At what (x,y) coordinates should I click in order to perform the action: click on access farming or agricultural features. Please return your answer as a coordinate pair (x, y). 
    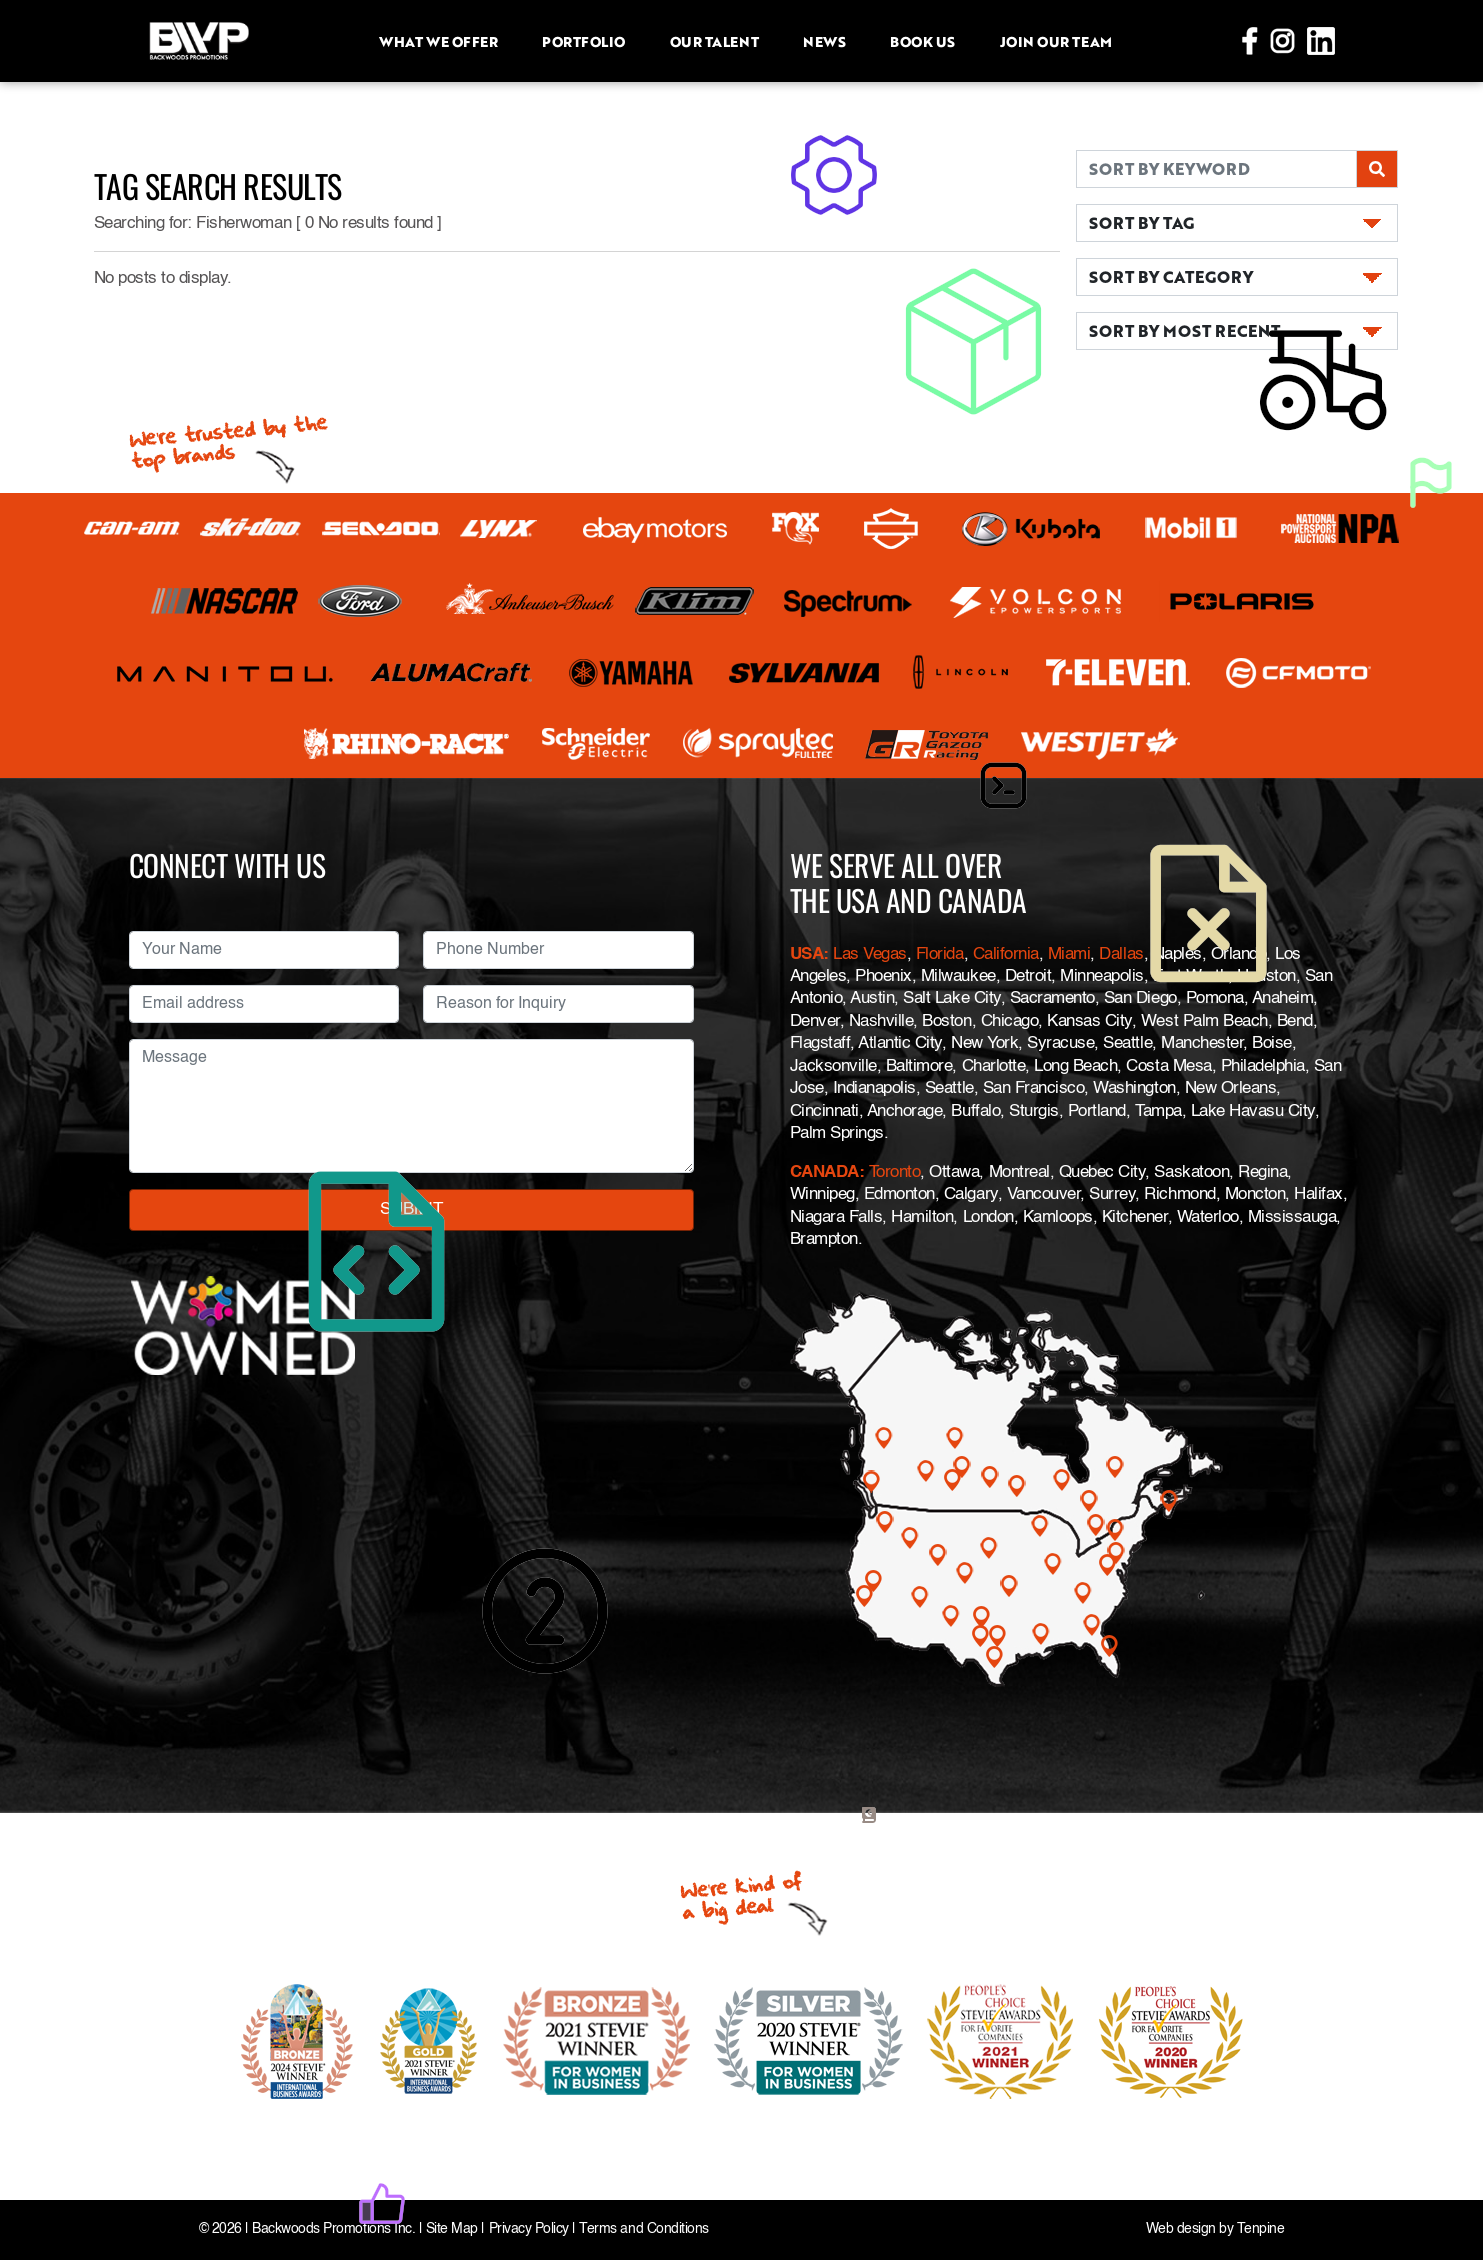
    Looking at the image, I should click on (1321, 378).